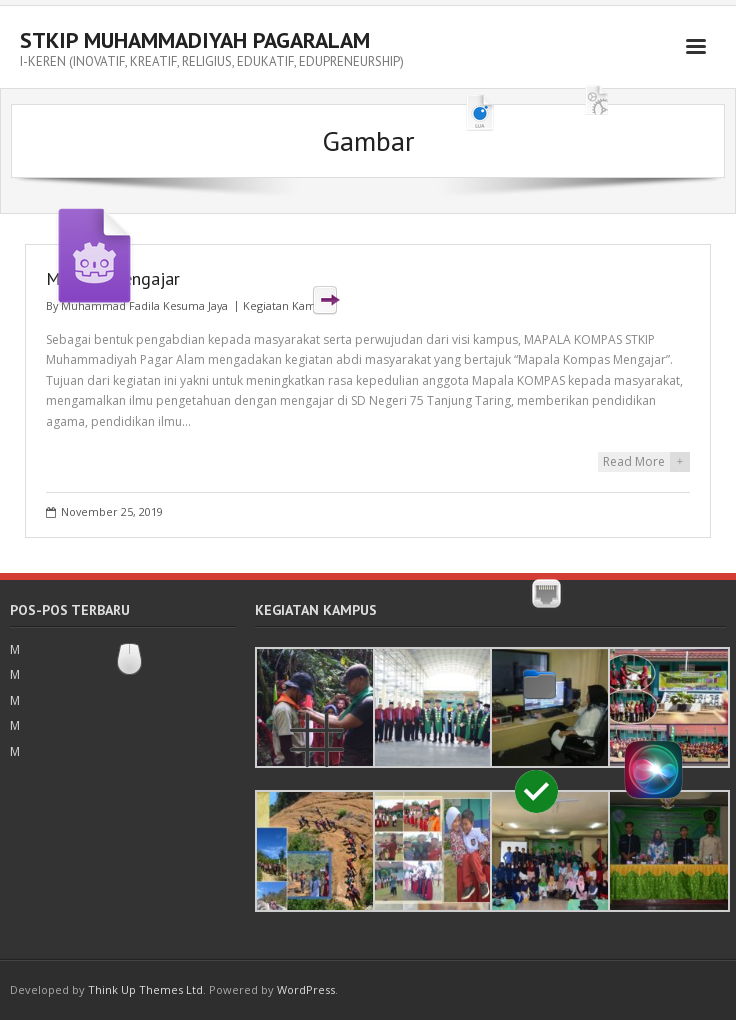 The height and width of the screenshot is (1020, 736). What do you see at coordinates (596, 100) in the screenshot?
I see `shared library file used by system applications` at bounding box center [596, 100].